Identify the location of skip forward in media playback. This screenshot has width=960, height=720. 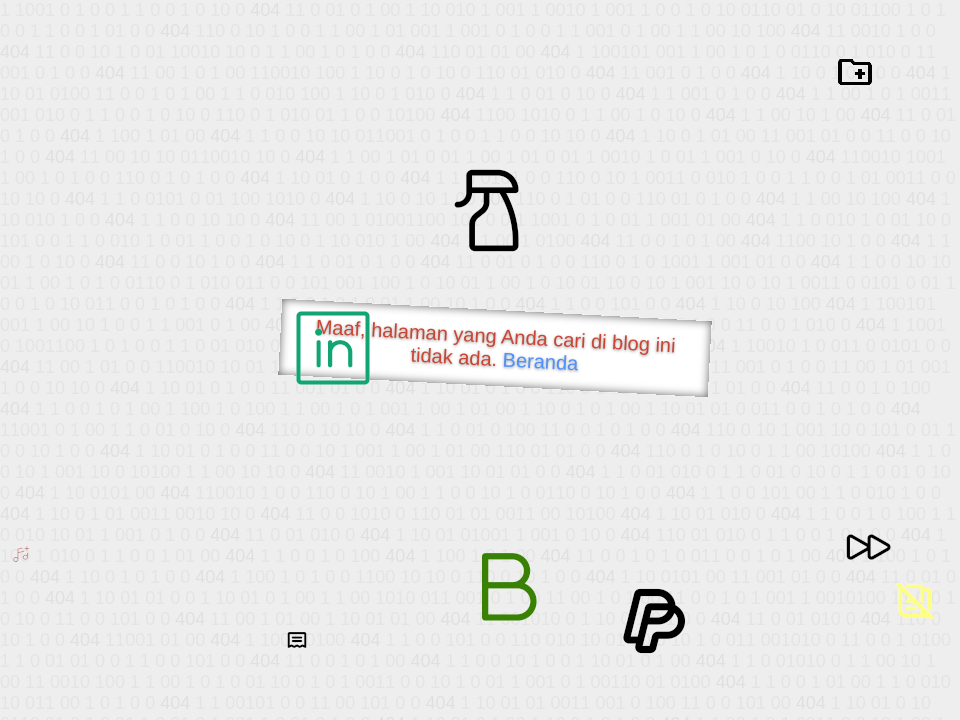
(867, 545).